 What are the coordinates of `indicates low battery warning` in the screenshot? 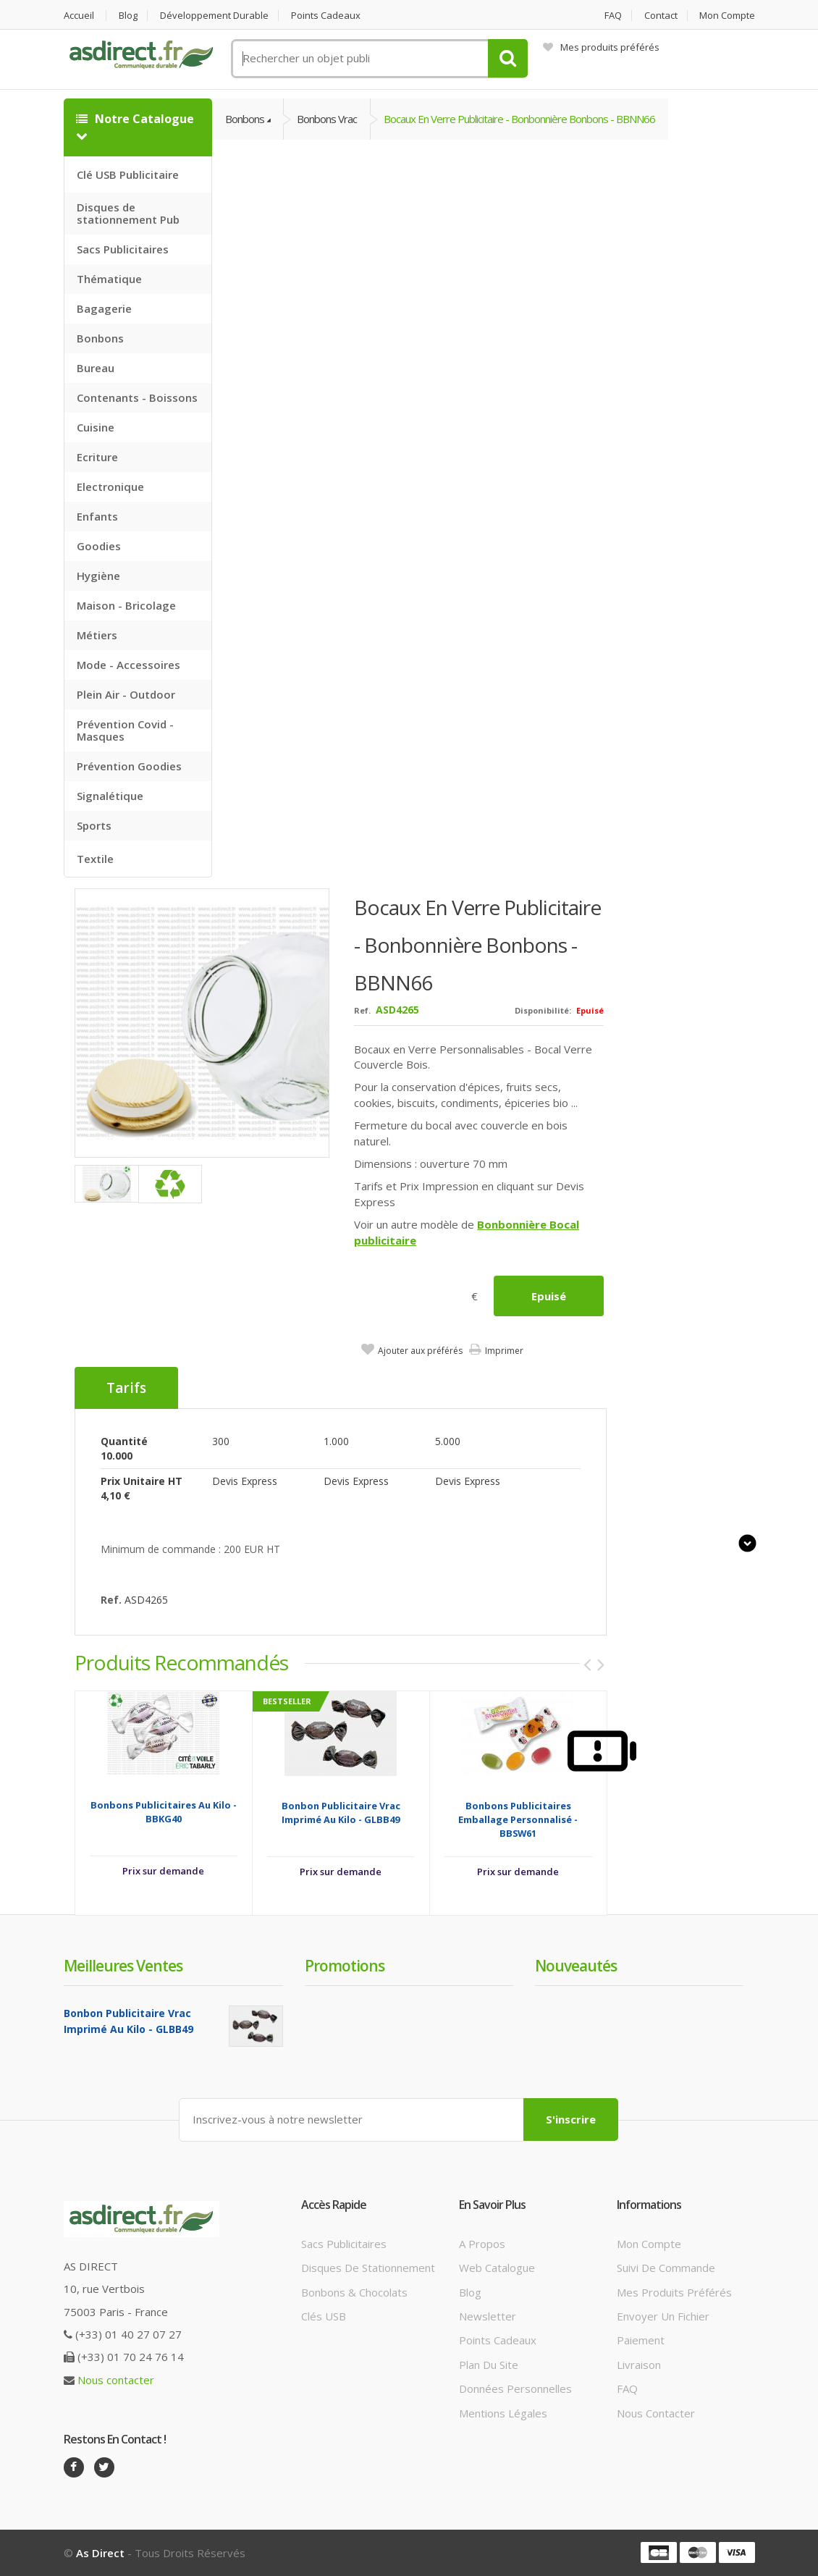 It's located at (602, 1751).